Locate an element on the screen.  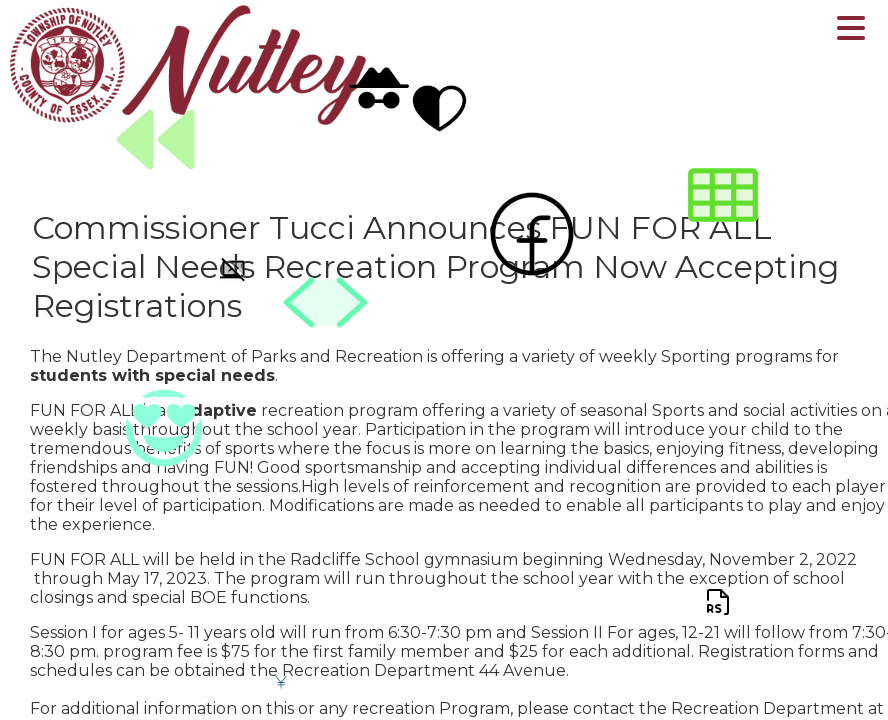
react with love or adoration is located at coordinates (164, 428).